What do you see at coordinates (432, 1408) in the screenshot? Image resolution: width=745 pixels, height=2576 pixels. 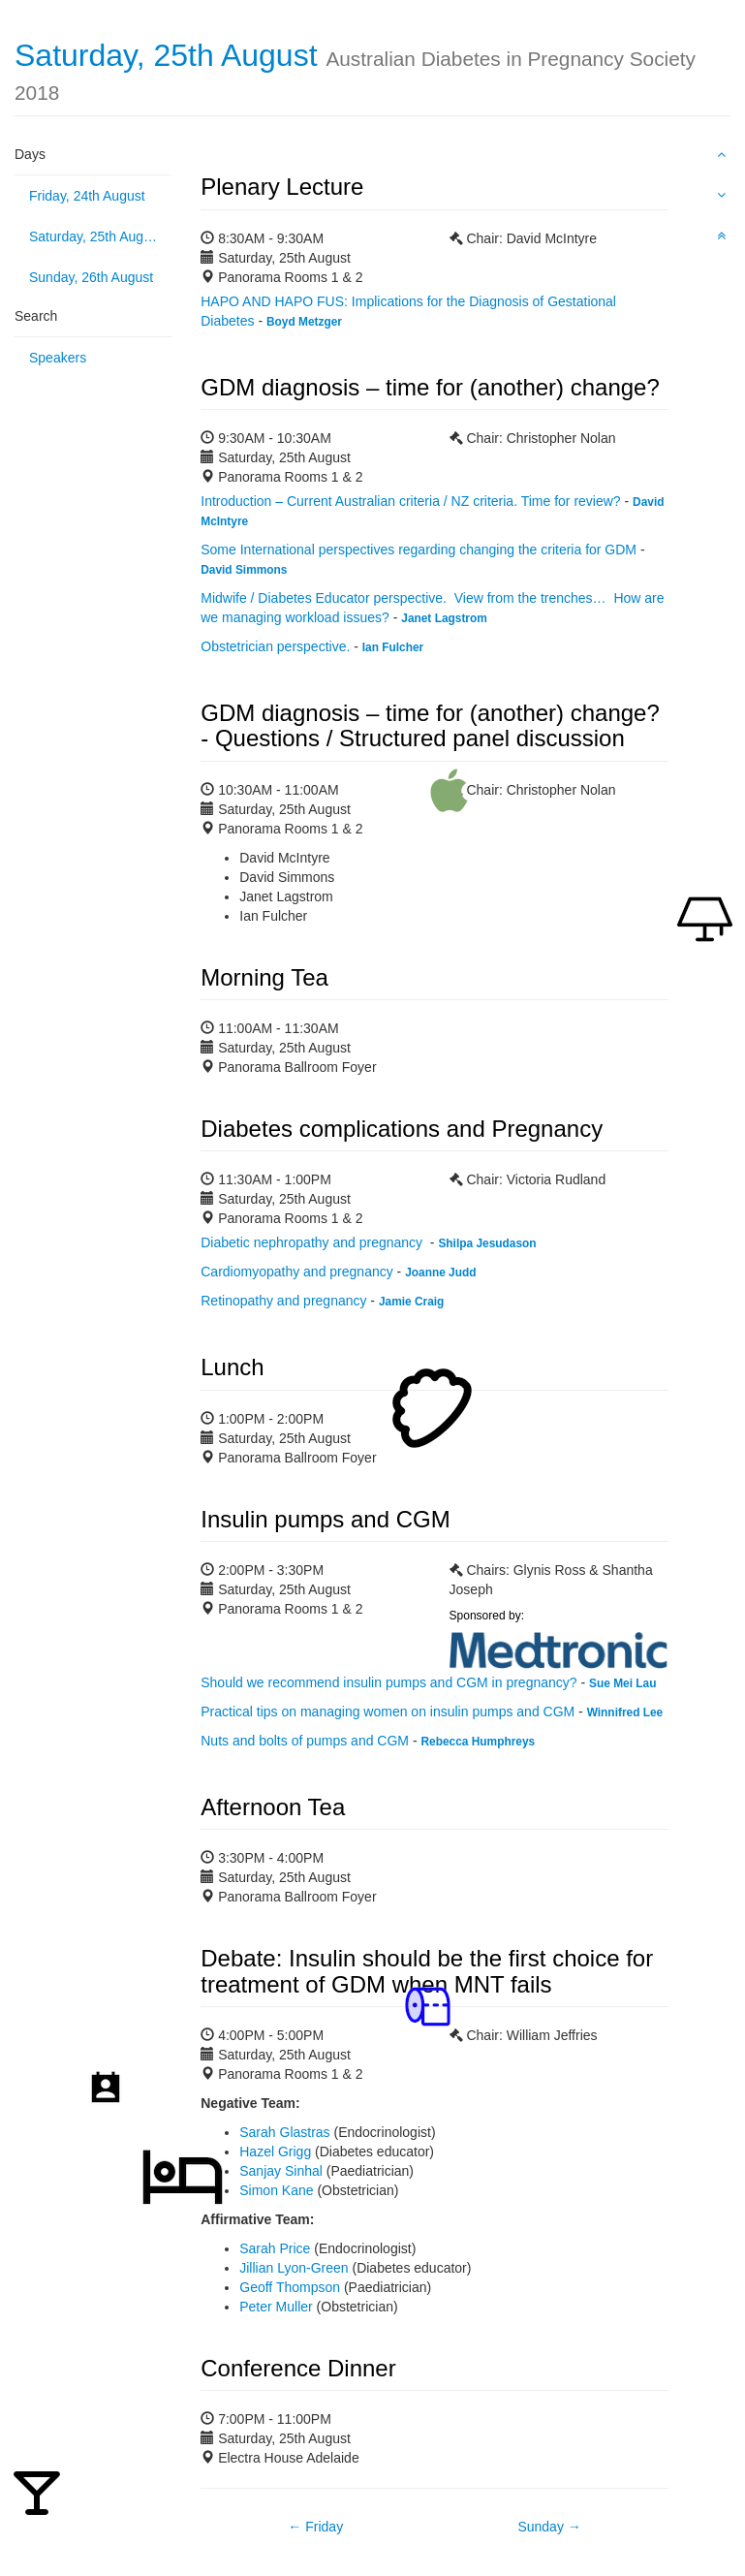 I see `browse asian cuisine or dumpling restaurants` at bounding box center [432, 1408].